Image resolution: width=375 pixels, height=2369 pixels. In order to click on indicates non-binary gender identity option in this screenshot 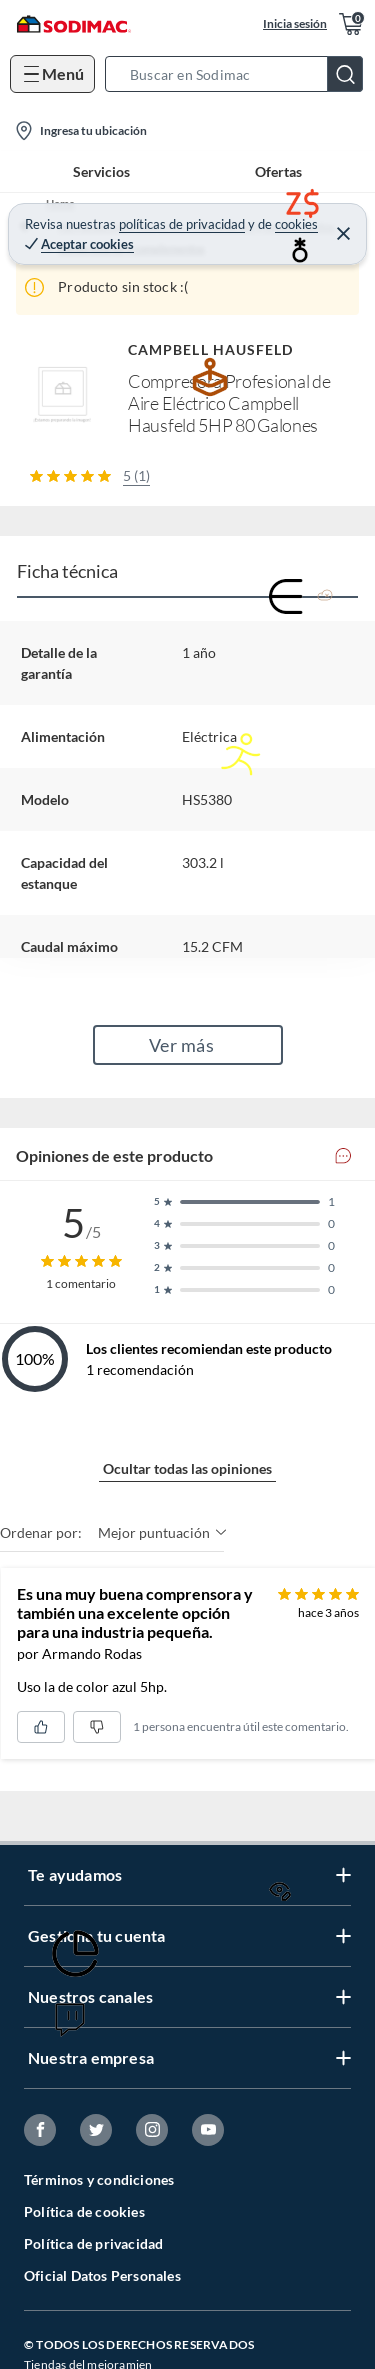, I will do `click(300, 250)`.